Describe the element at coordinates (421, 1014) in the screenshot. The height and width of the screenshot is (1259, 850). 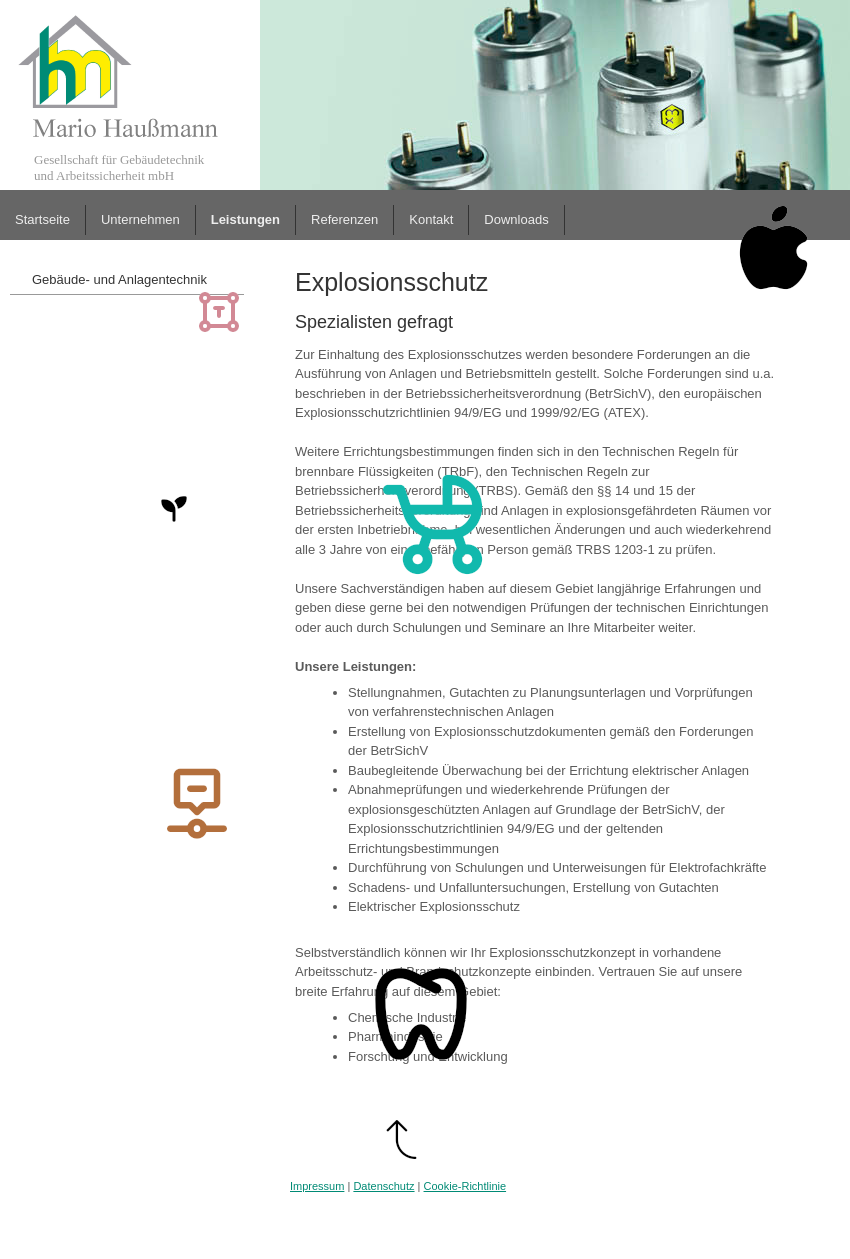
I see `access dental health information` at that location.